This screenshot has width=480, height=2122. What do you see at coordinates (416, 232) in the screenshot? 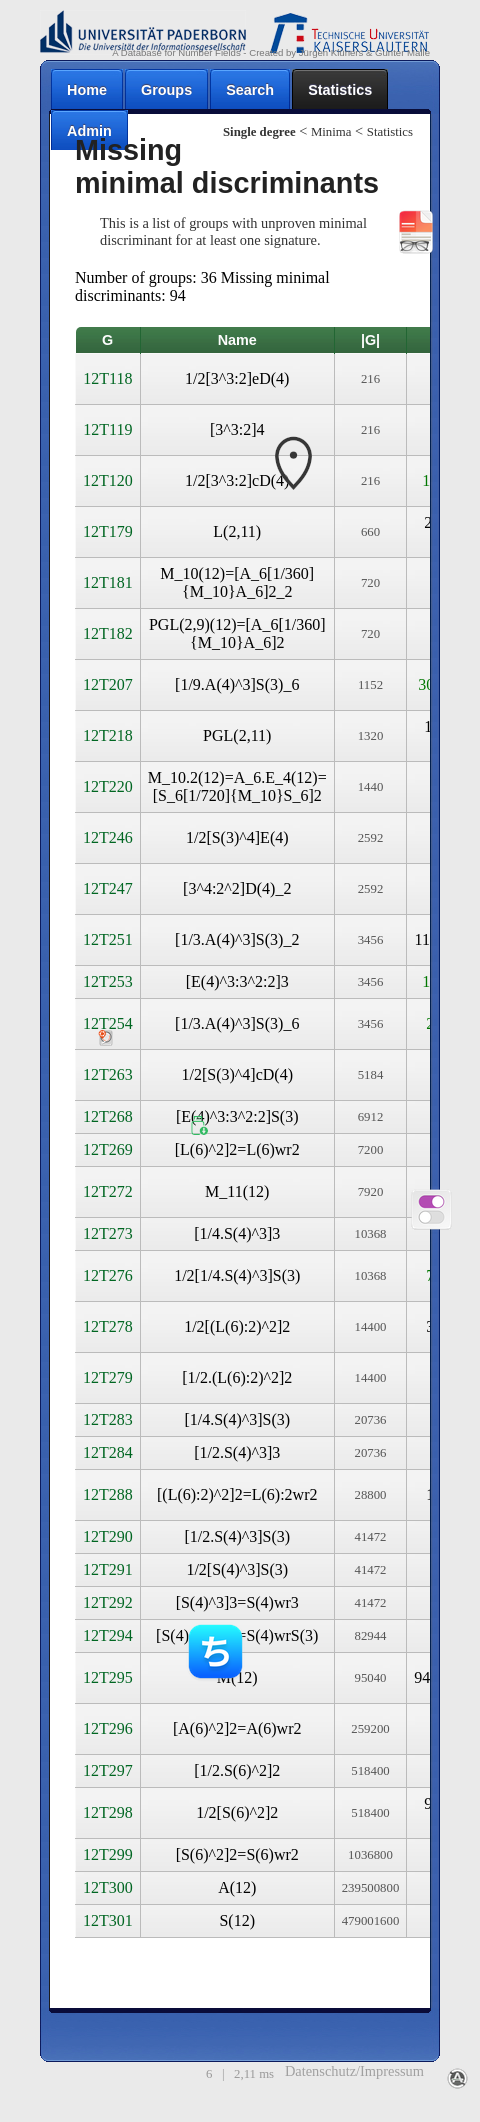
I see `open the papers document reader app` at bounding box center [416, 232].